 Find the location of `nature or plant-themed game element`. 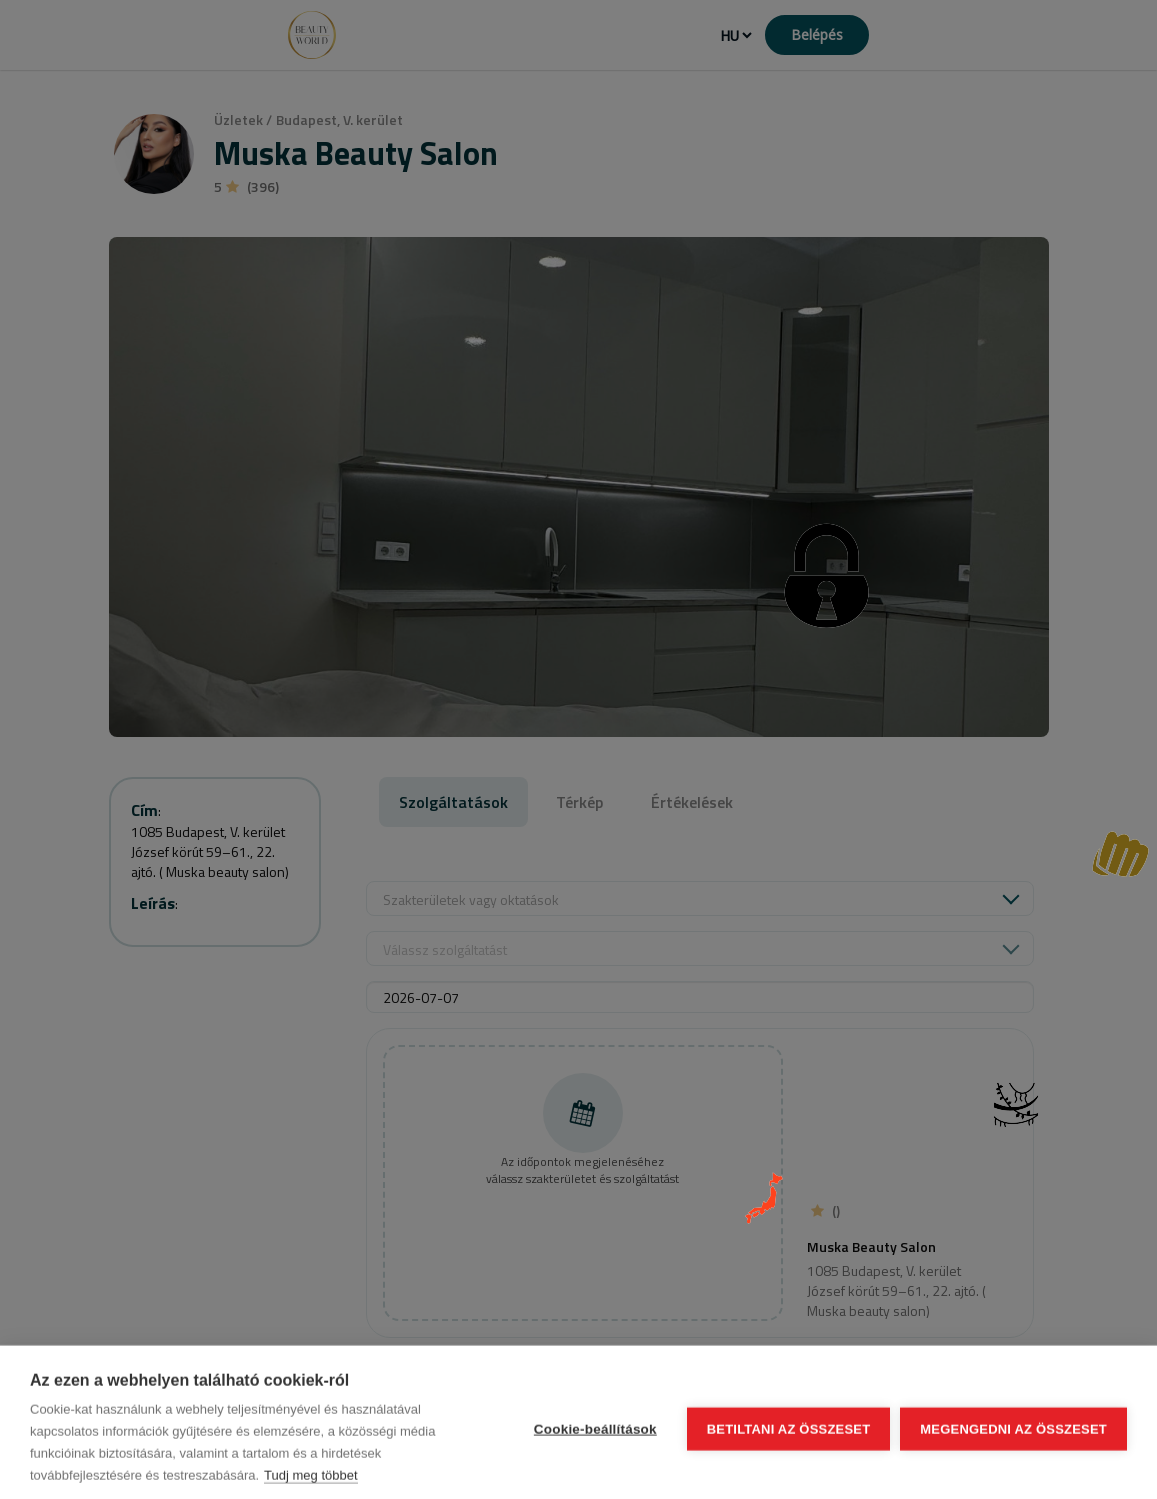

nature or plant-themed game element is located at coordinates (1016, 1105).